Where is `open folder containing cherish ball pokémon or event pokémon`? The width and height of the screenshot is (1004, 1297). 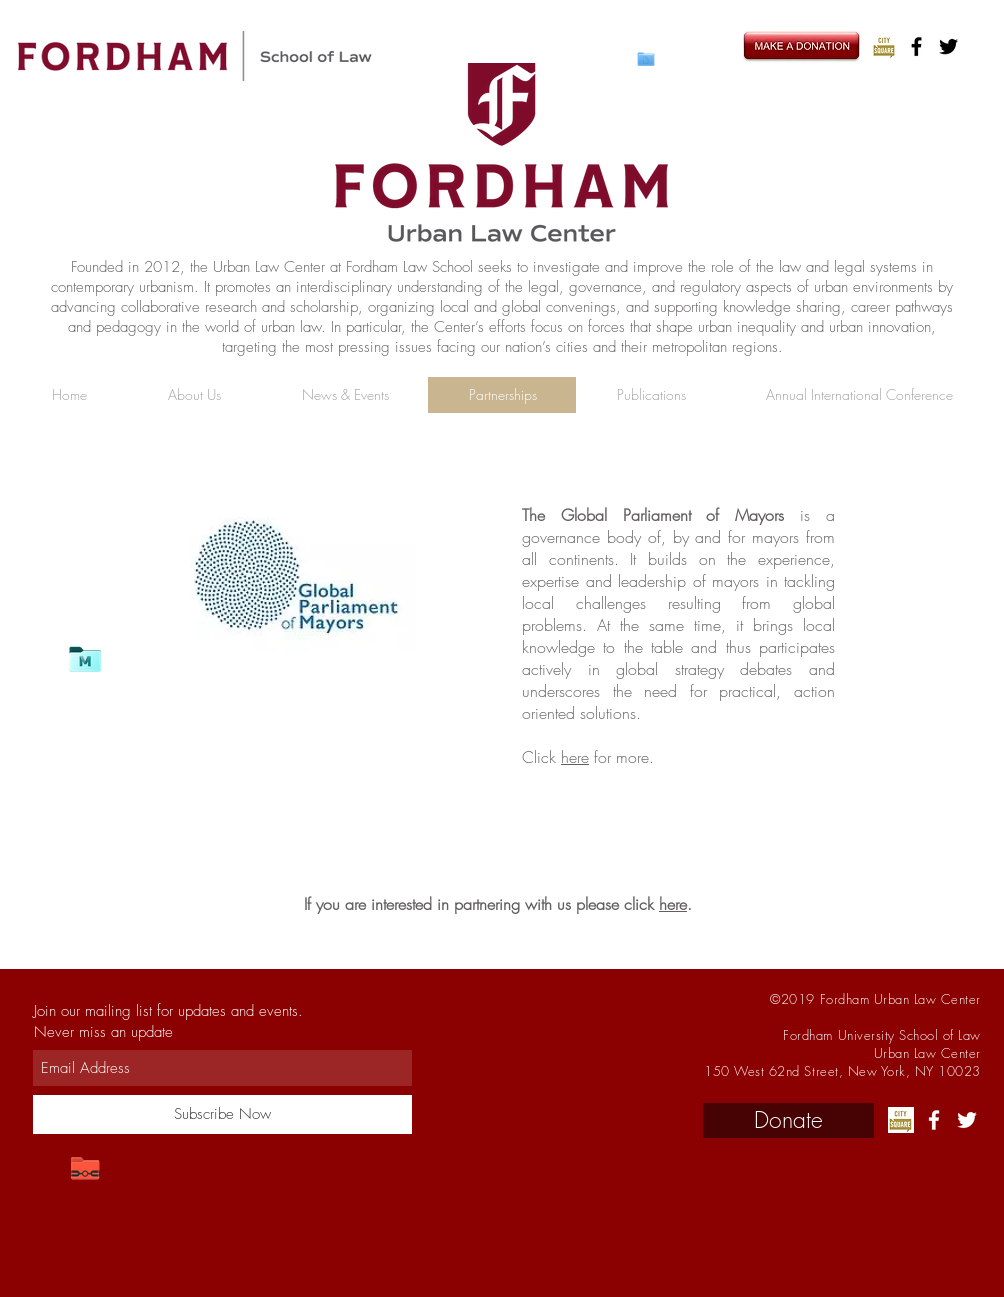
open folder containing cherish ball pokémon or event pokémon is located at coordinates (85, 1169).